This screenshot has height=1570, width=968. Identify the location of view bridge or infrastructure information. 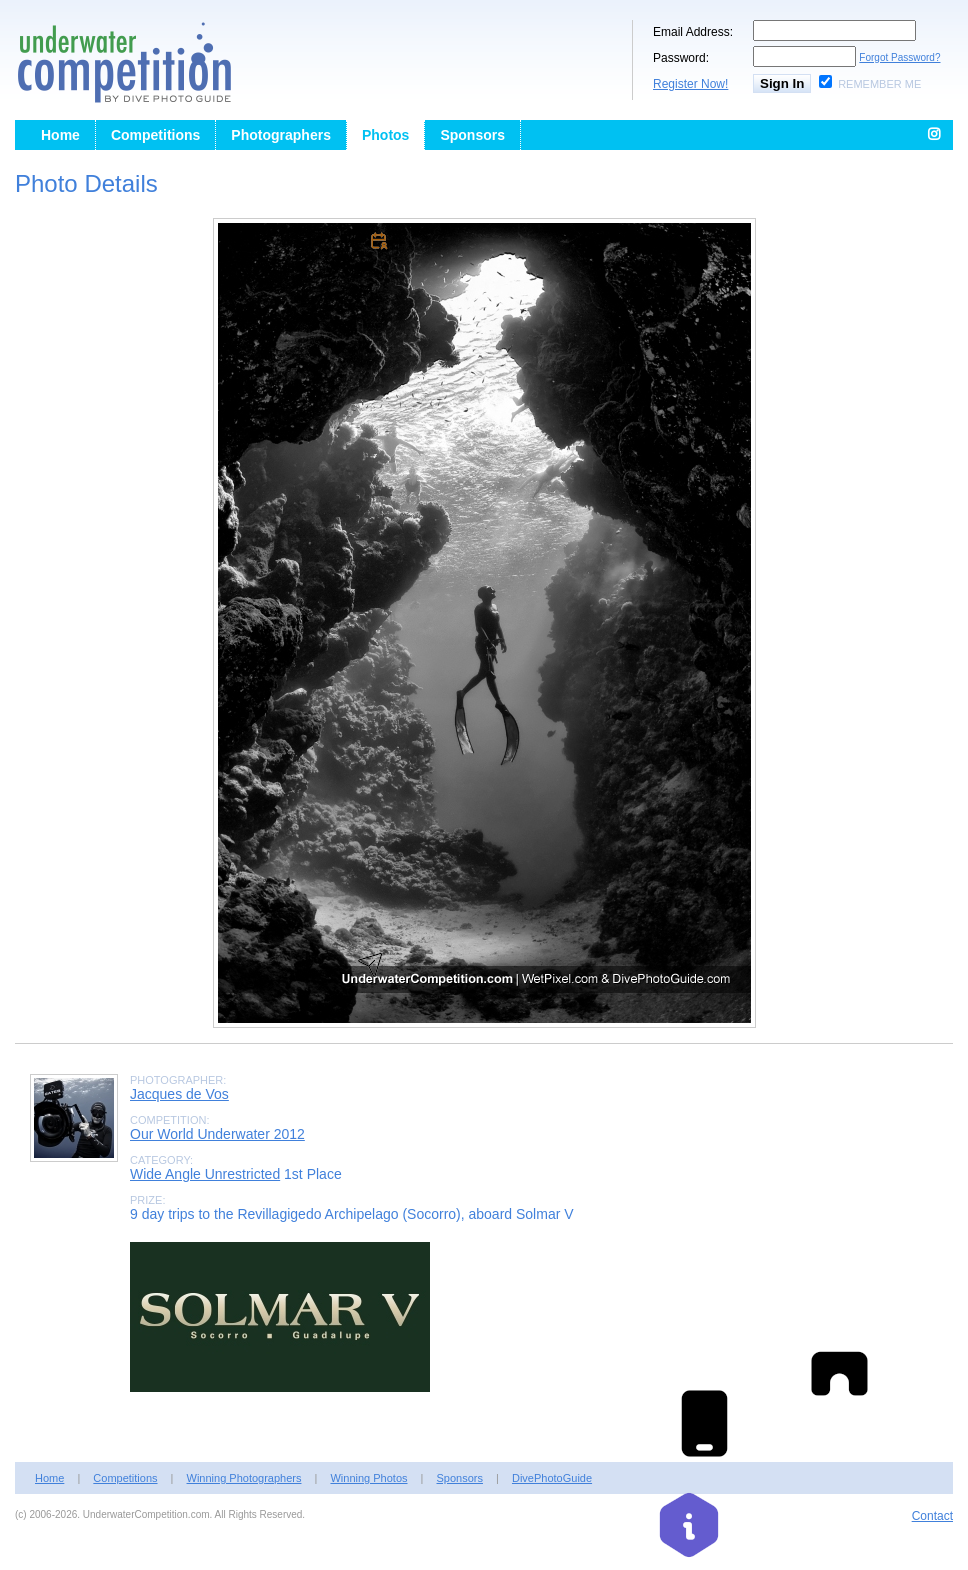
(839, 1370).